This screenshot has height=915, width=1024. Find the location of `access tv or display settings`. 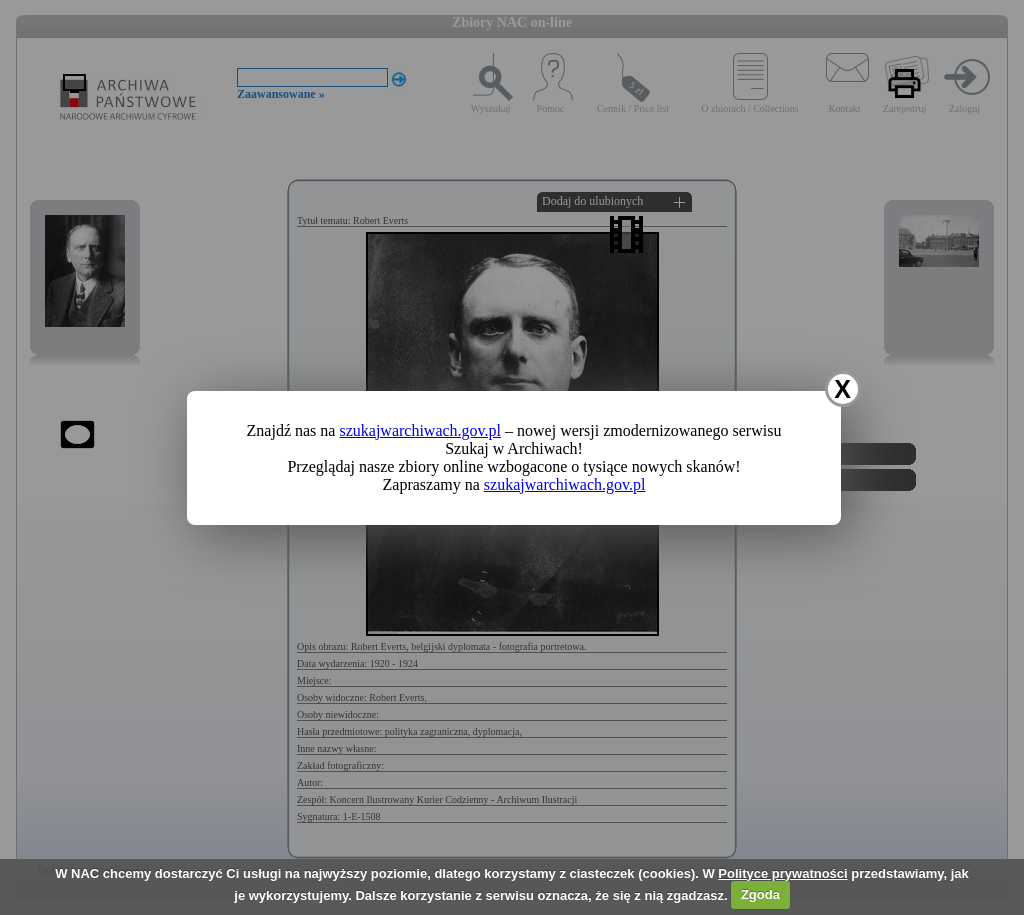

access tv or display settings is located at coordinates (74, 83).